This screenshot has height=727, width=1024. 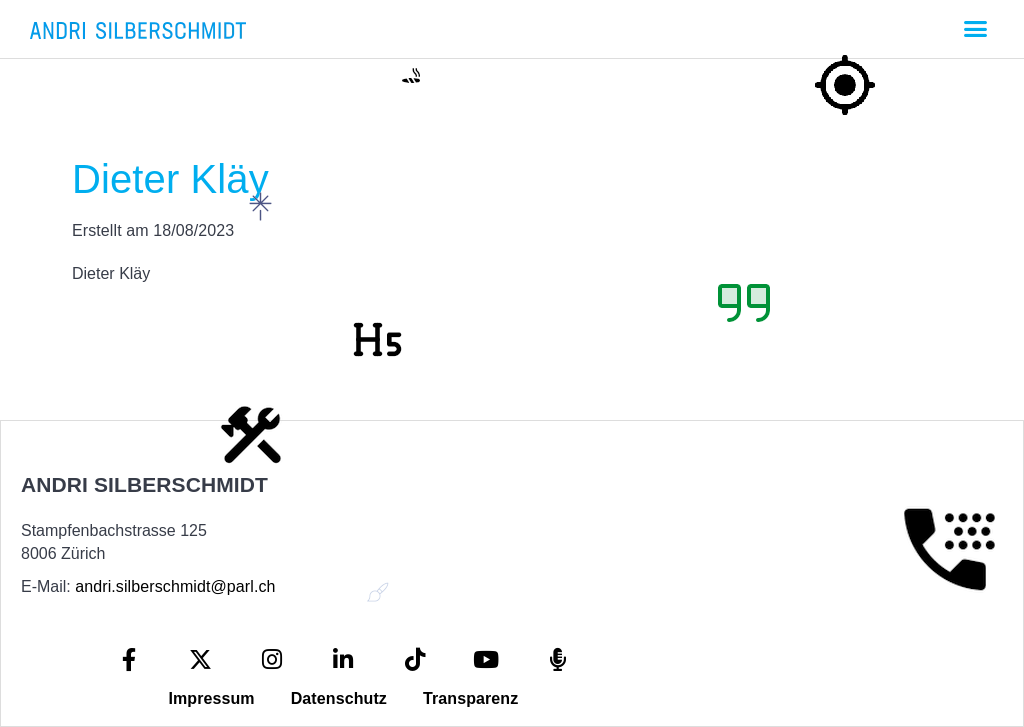 I want to click on indicates cannabis or smoking-related content, so click(x=411, y=76).